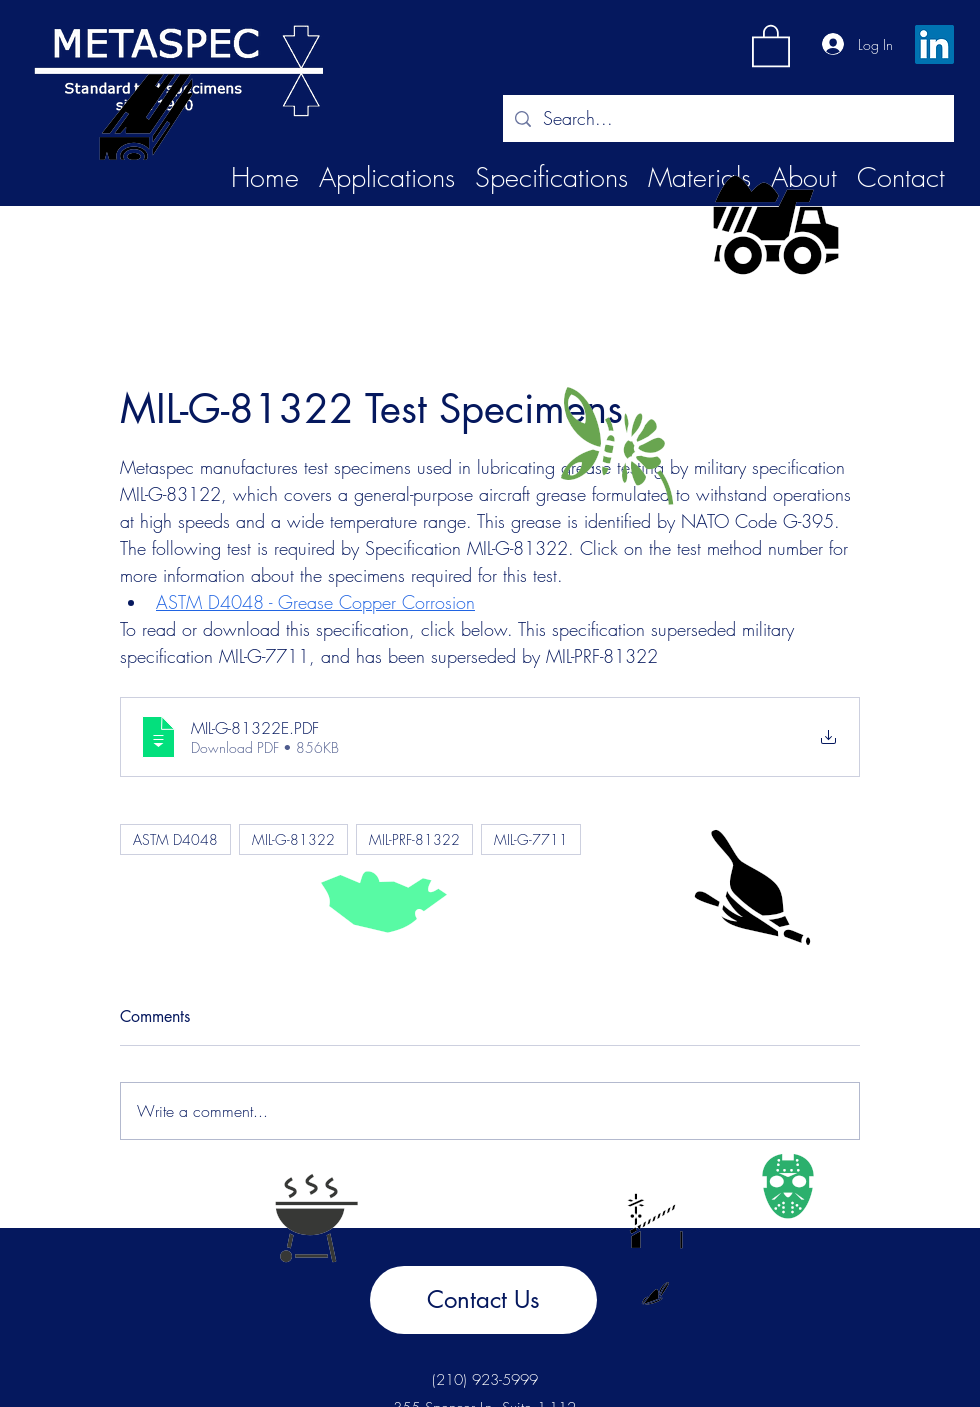 The width and height of the screenshot is (980, 1407). What do you see at coordinates (146, 117) in the screenshot?
I see `wood beam resource or building material` at bounding box center [146, 117].